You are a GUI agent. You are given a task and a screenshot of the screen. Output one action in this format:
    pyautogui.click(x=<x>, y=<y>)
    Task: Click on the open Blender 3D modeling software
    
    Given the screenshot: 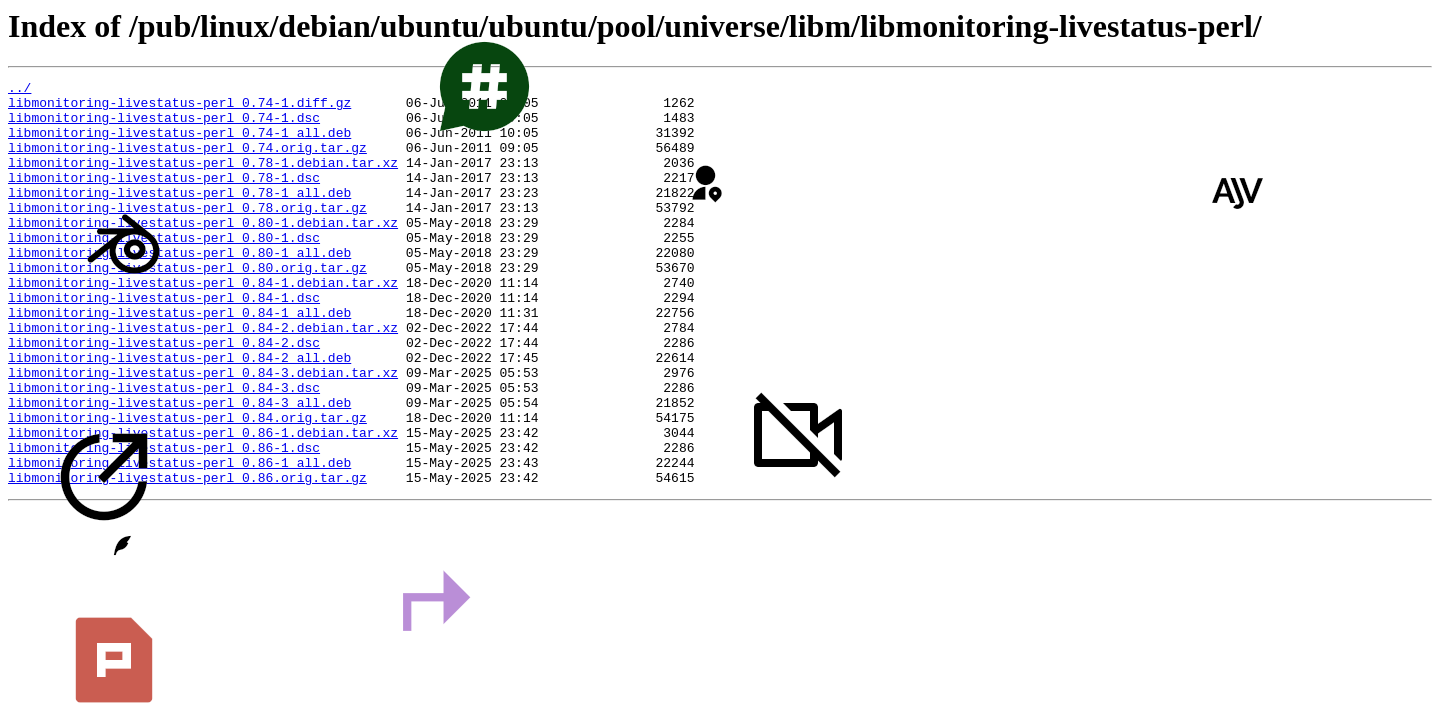 What is the action you would take?
    pyautogui.click(x=123, y=245)
    